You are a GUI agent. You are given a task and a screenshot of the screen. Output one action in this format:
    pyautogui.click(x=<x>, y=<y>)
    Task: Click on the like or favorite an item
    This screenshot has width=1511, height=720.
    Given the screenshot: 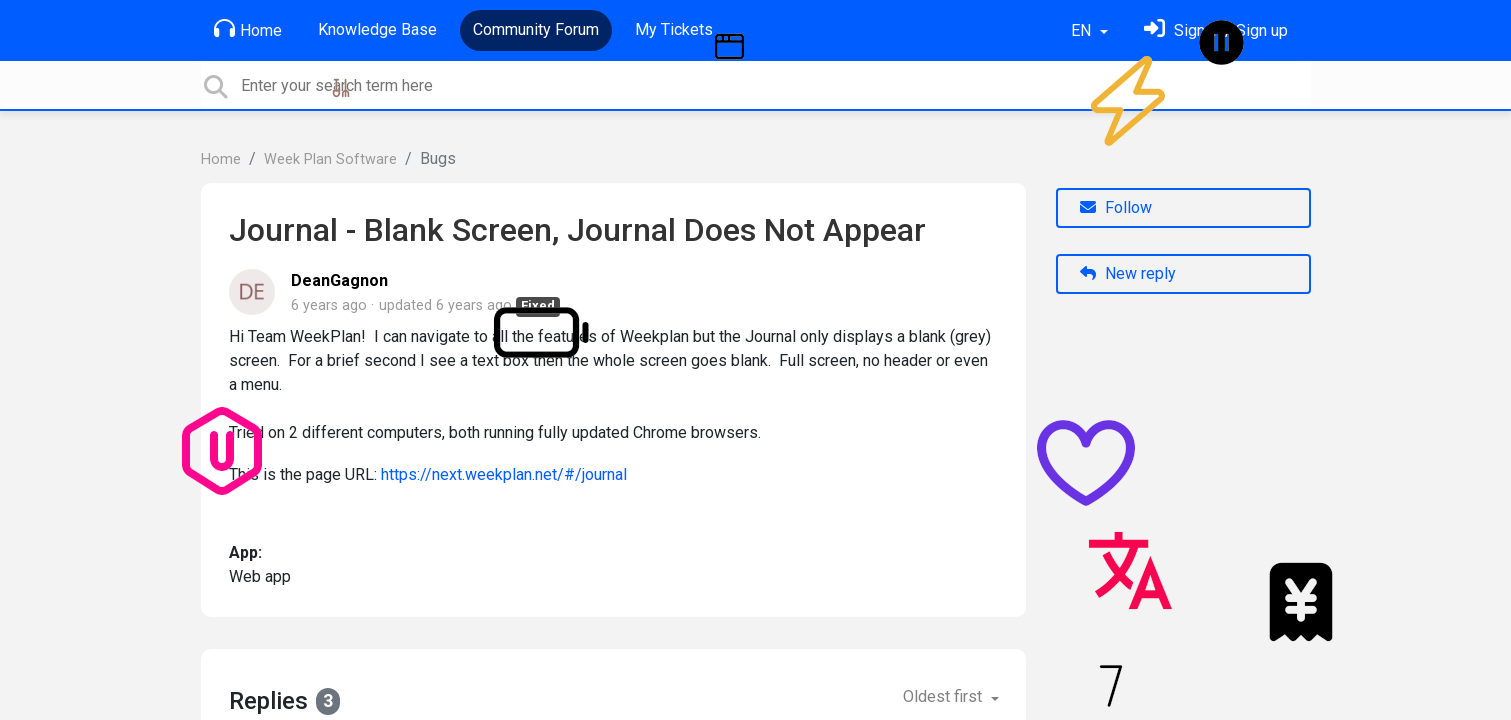 What is the action you would take?
    pyautogui.click(x=1086, y=463)
    